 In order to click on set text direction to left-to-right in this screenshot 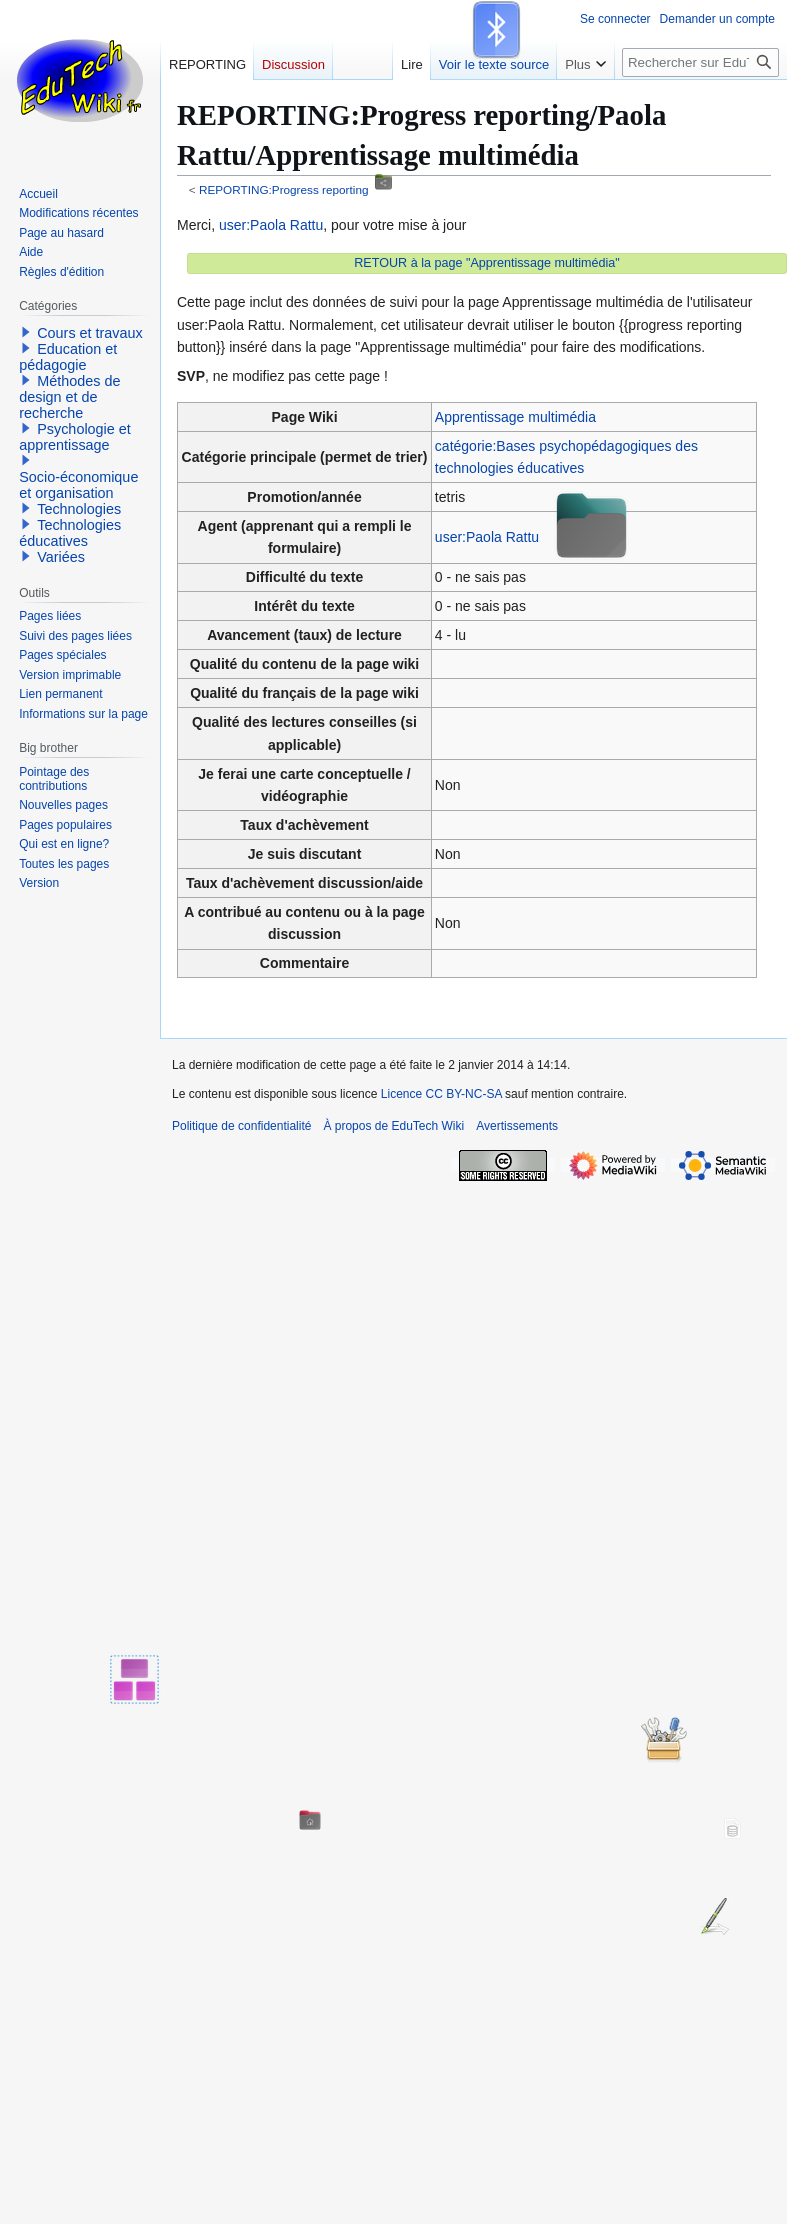, I will do `click(713, 1916)`.